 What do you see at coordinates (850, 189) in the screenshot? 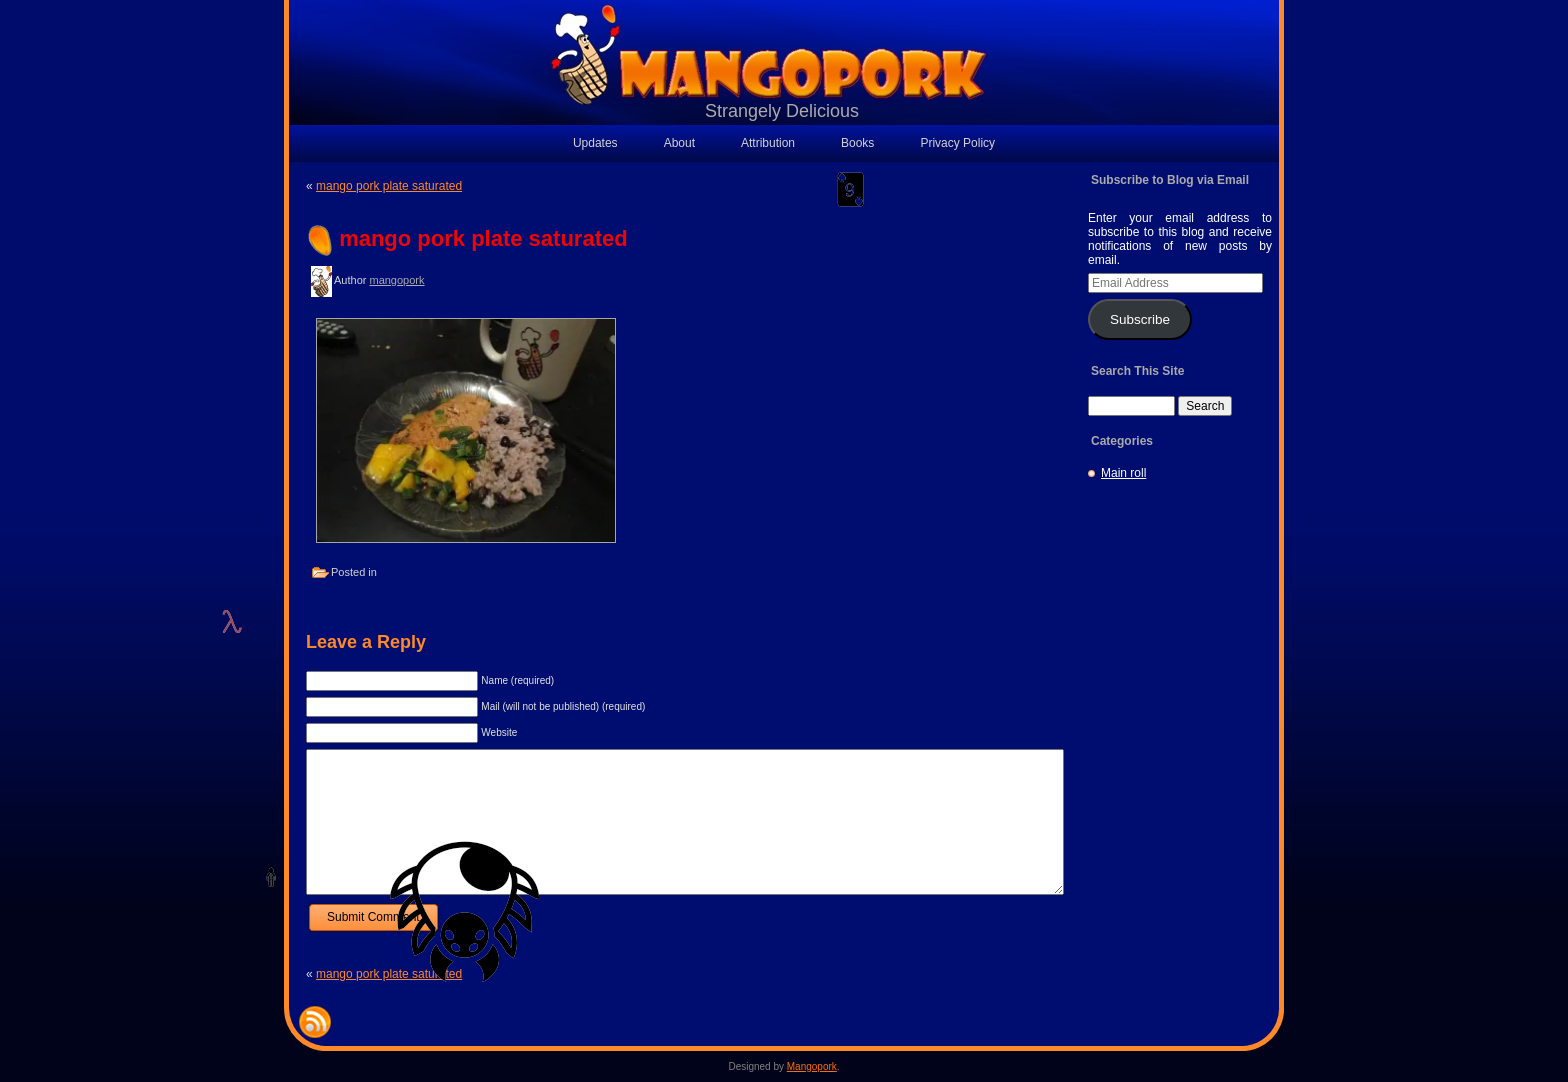
I see `select the 9 of spades card` at bounding box center [850, 189].